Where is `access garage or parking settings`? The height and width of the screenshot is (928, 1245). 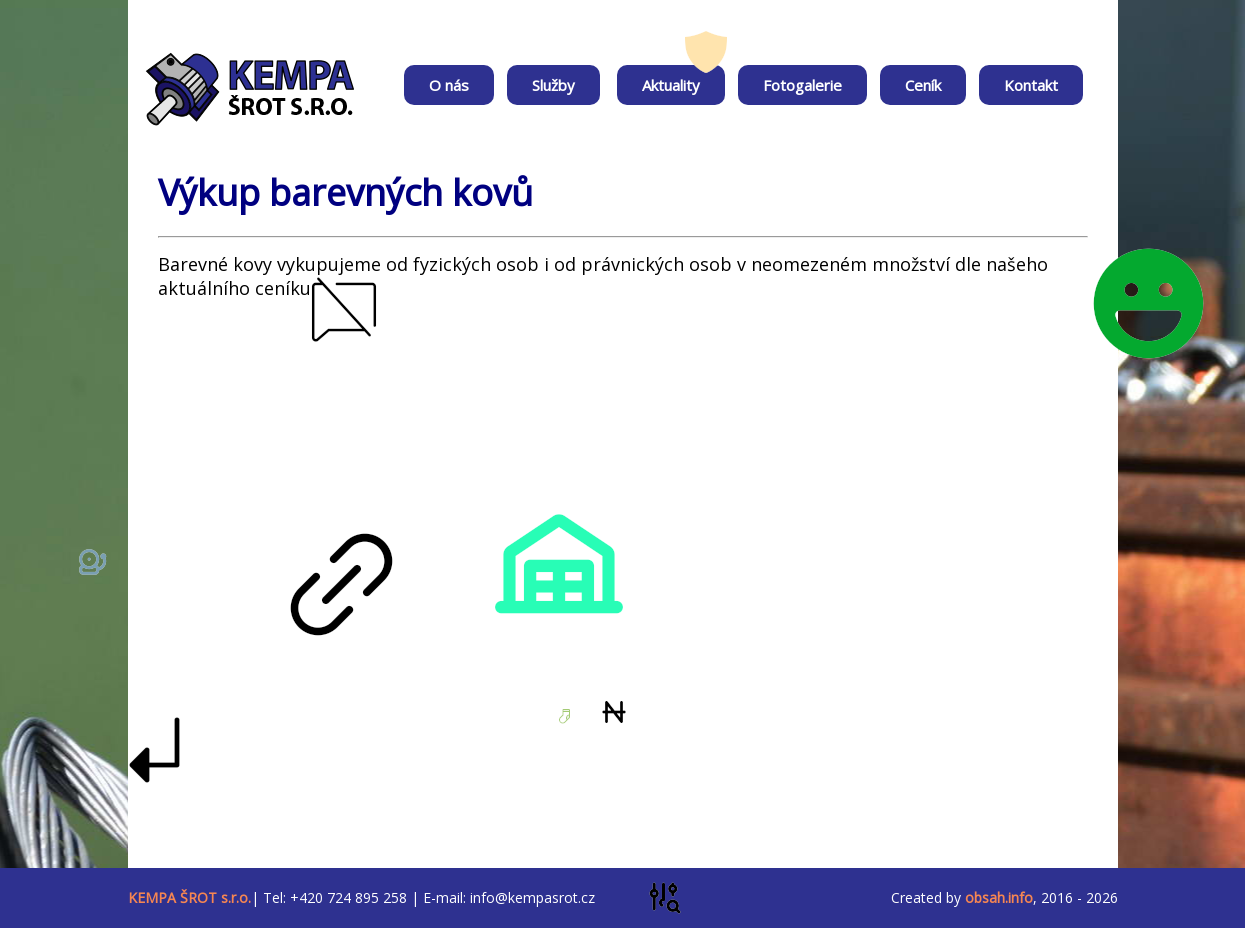
access garage or parking settings is located at coordinates (559, 570).